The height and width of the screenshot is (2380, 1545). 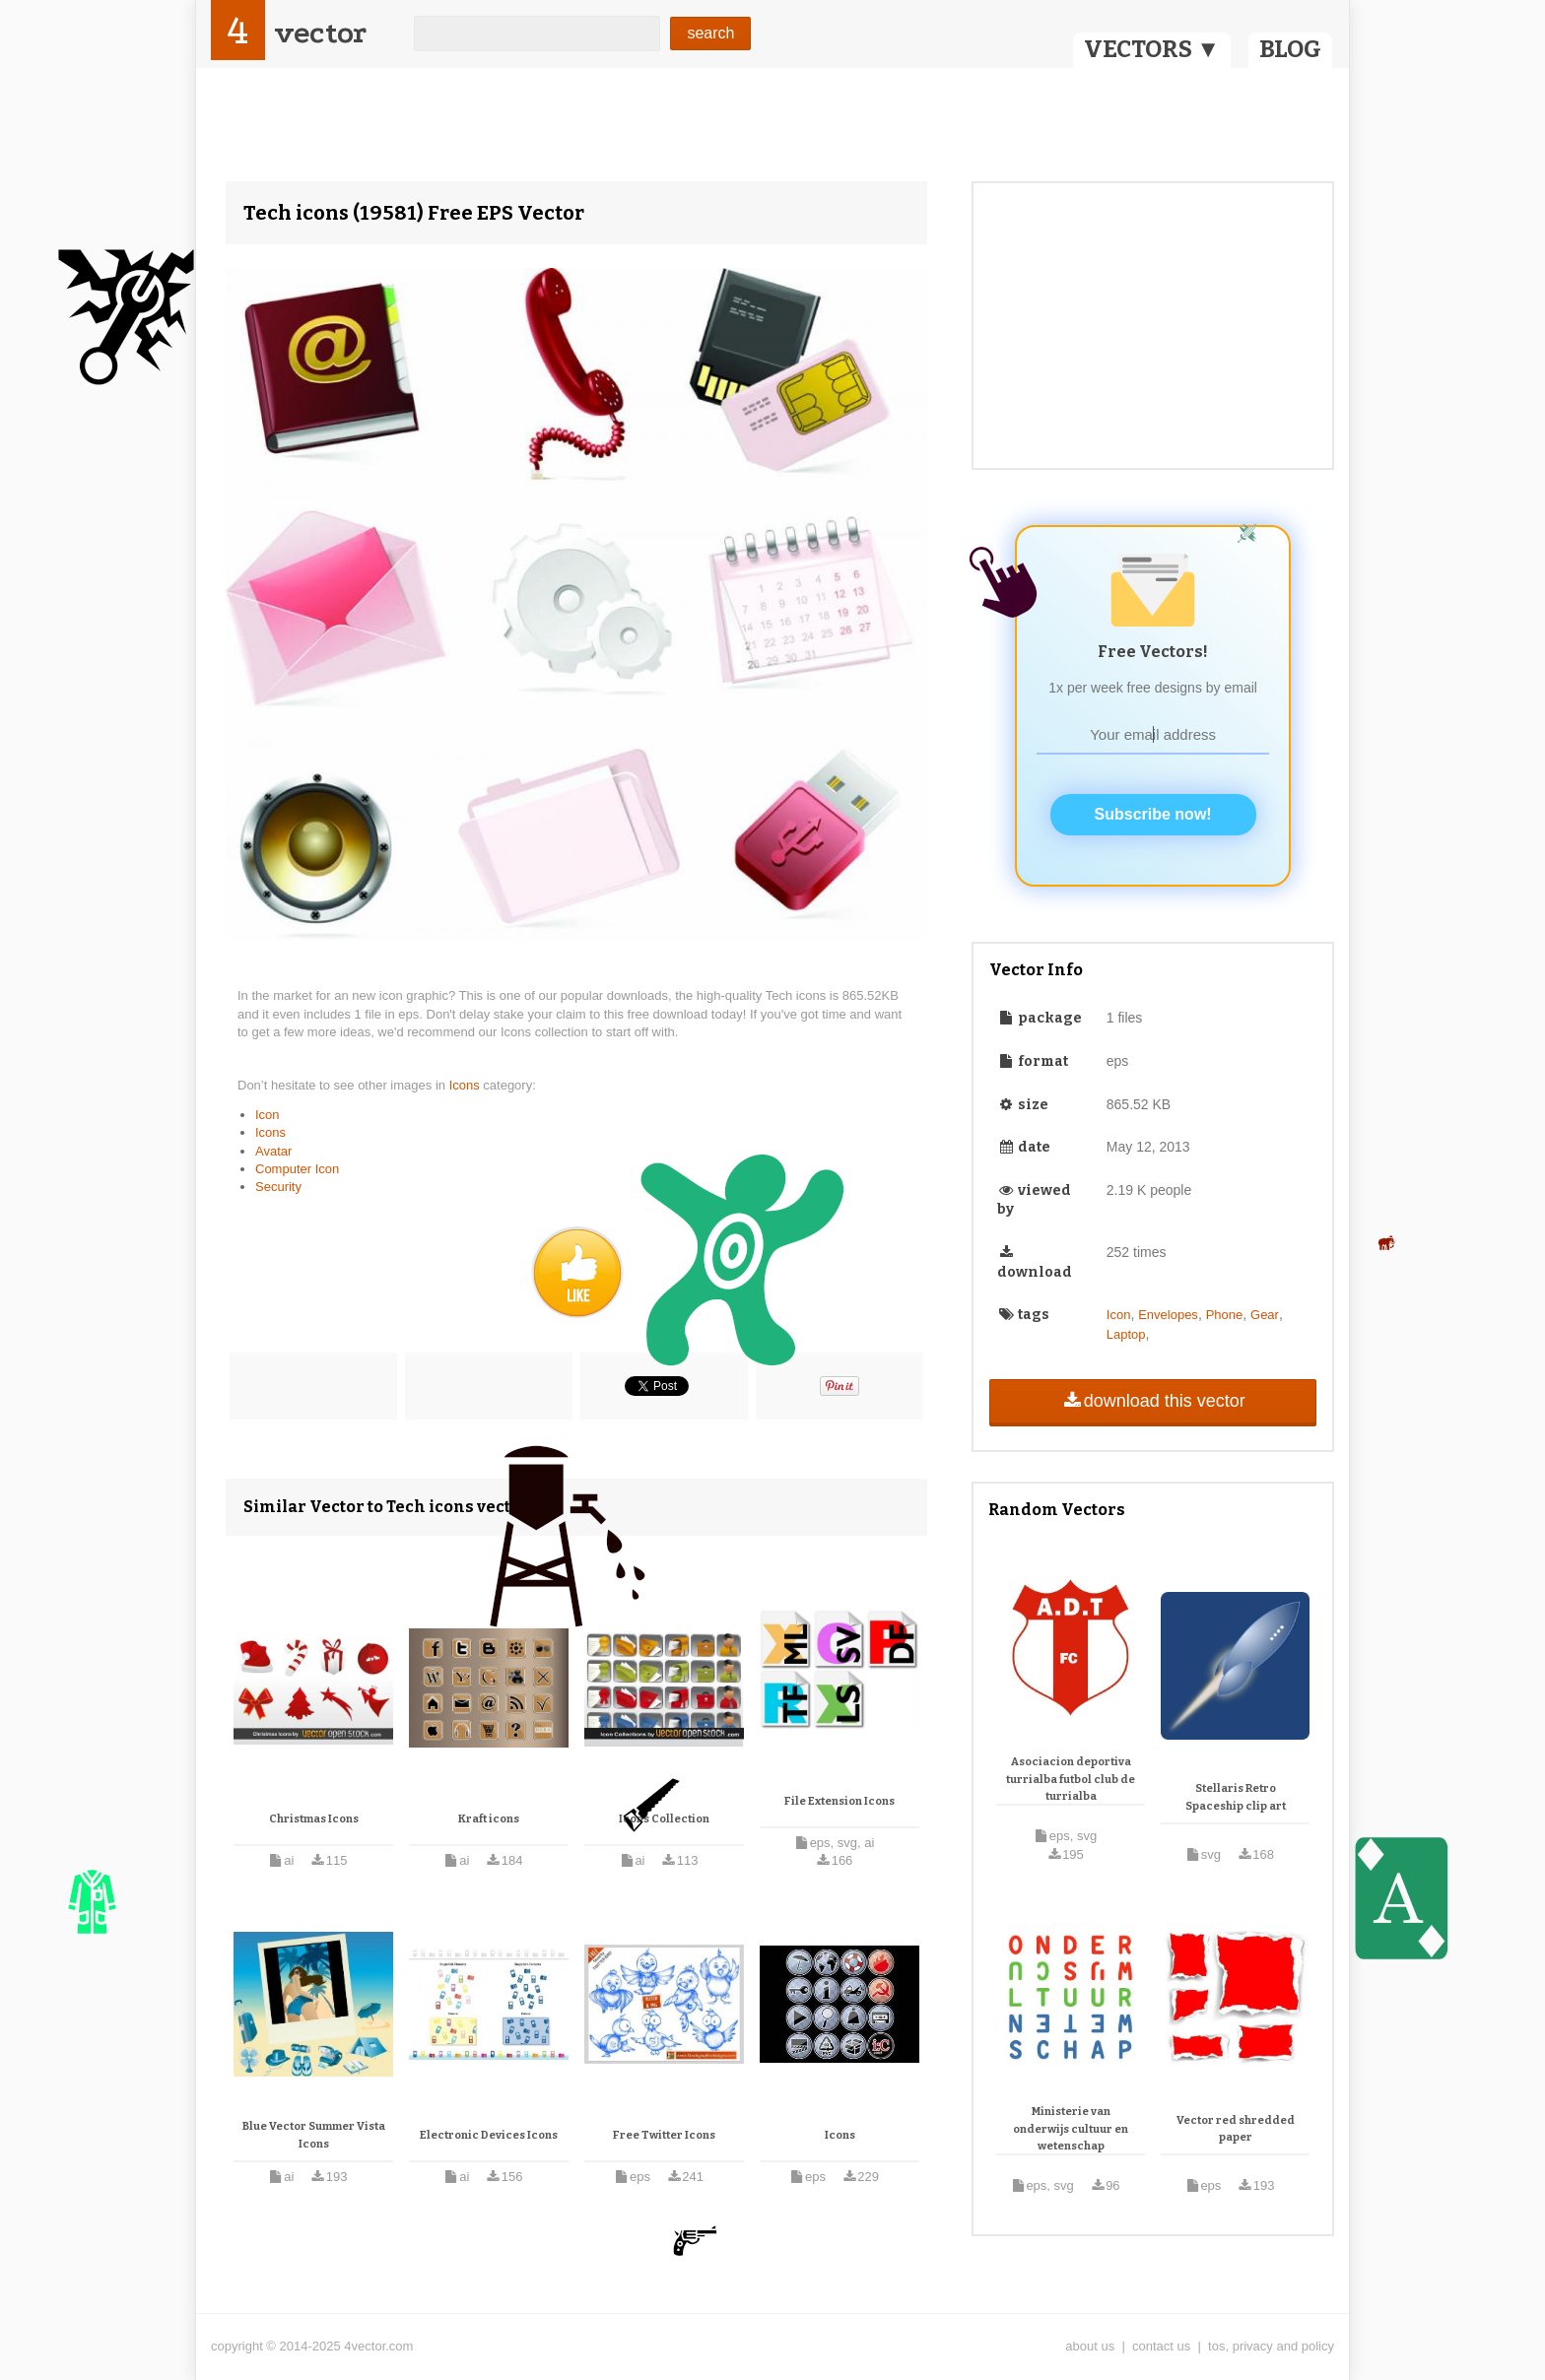 What do you see at coordinates (1246, 533) in the screenshot?
I see `indicates damage taken or combat injury` at bounding box center [1246, 533].